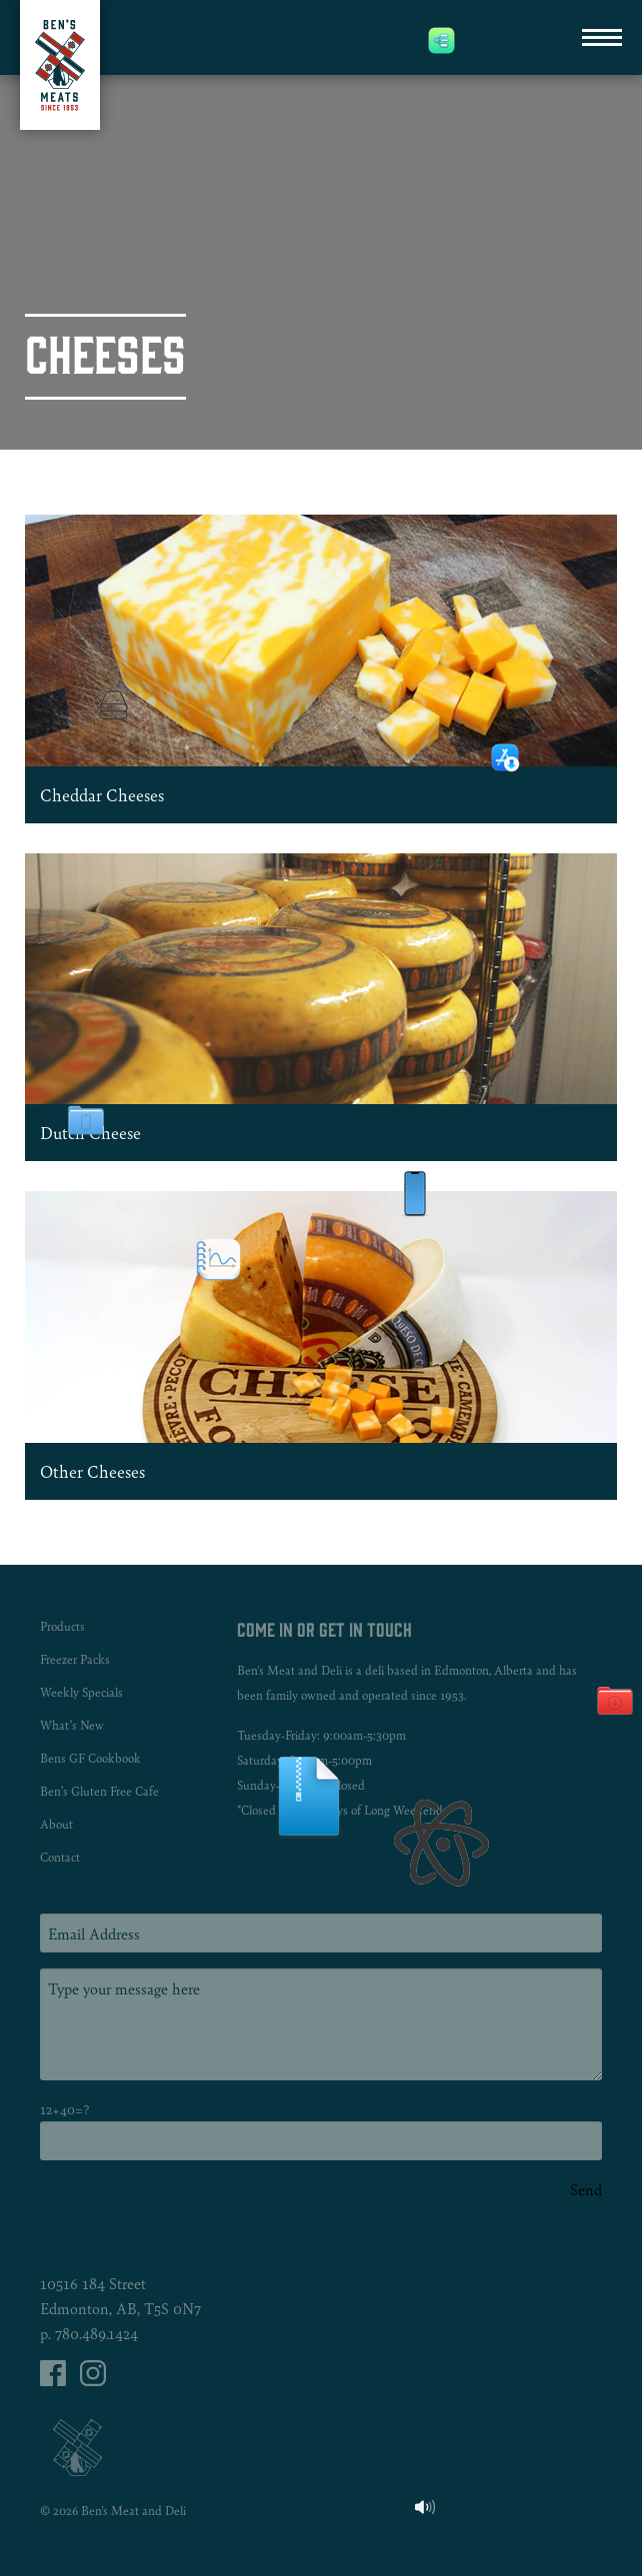  I want to click on install or download new applications, so click(505, 757).